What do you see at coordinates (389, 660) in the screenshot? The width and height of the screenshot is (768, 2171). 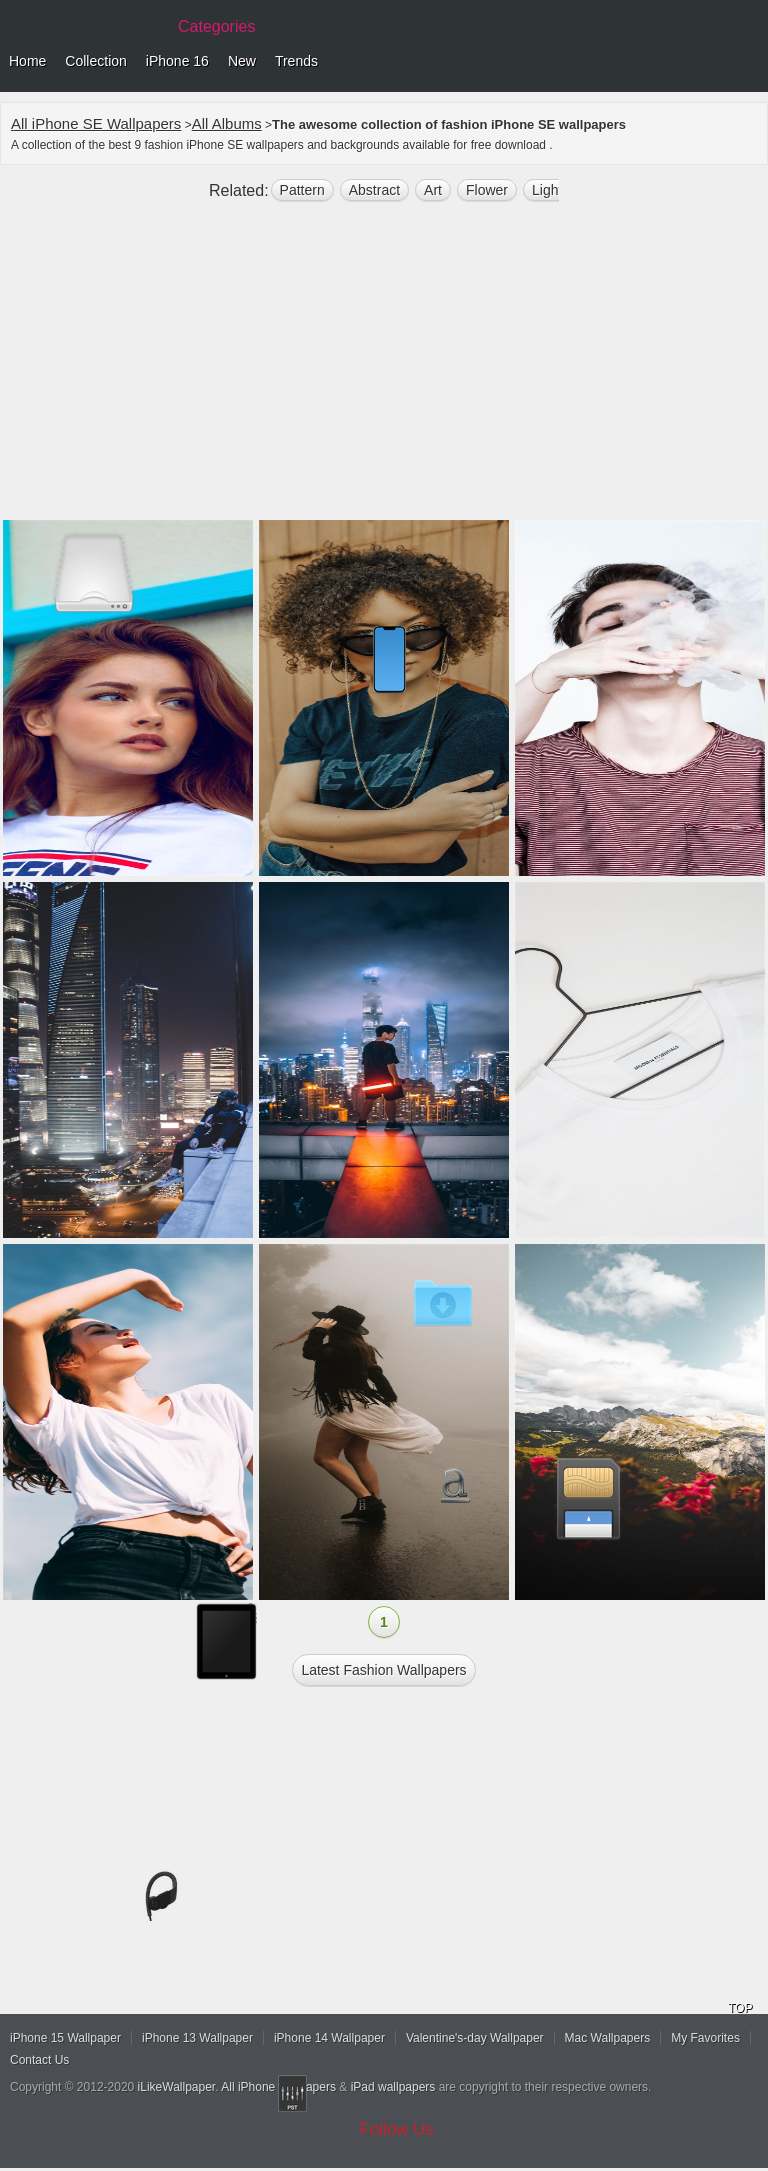 I see `iPhone 13 Pro device icon` at bounding box center [389, 660].